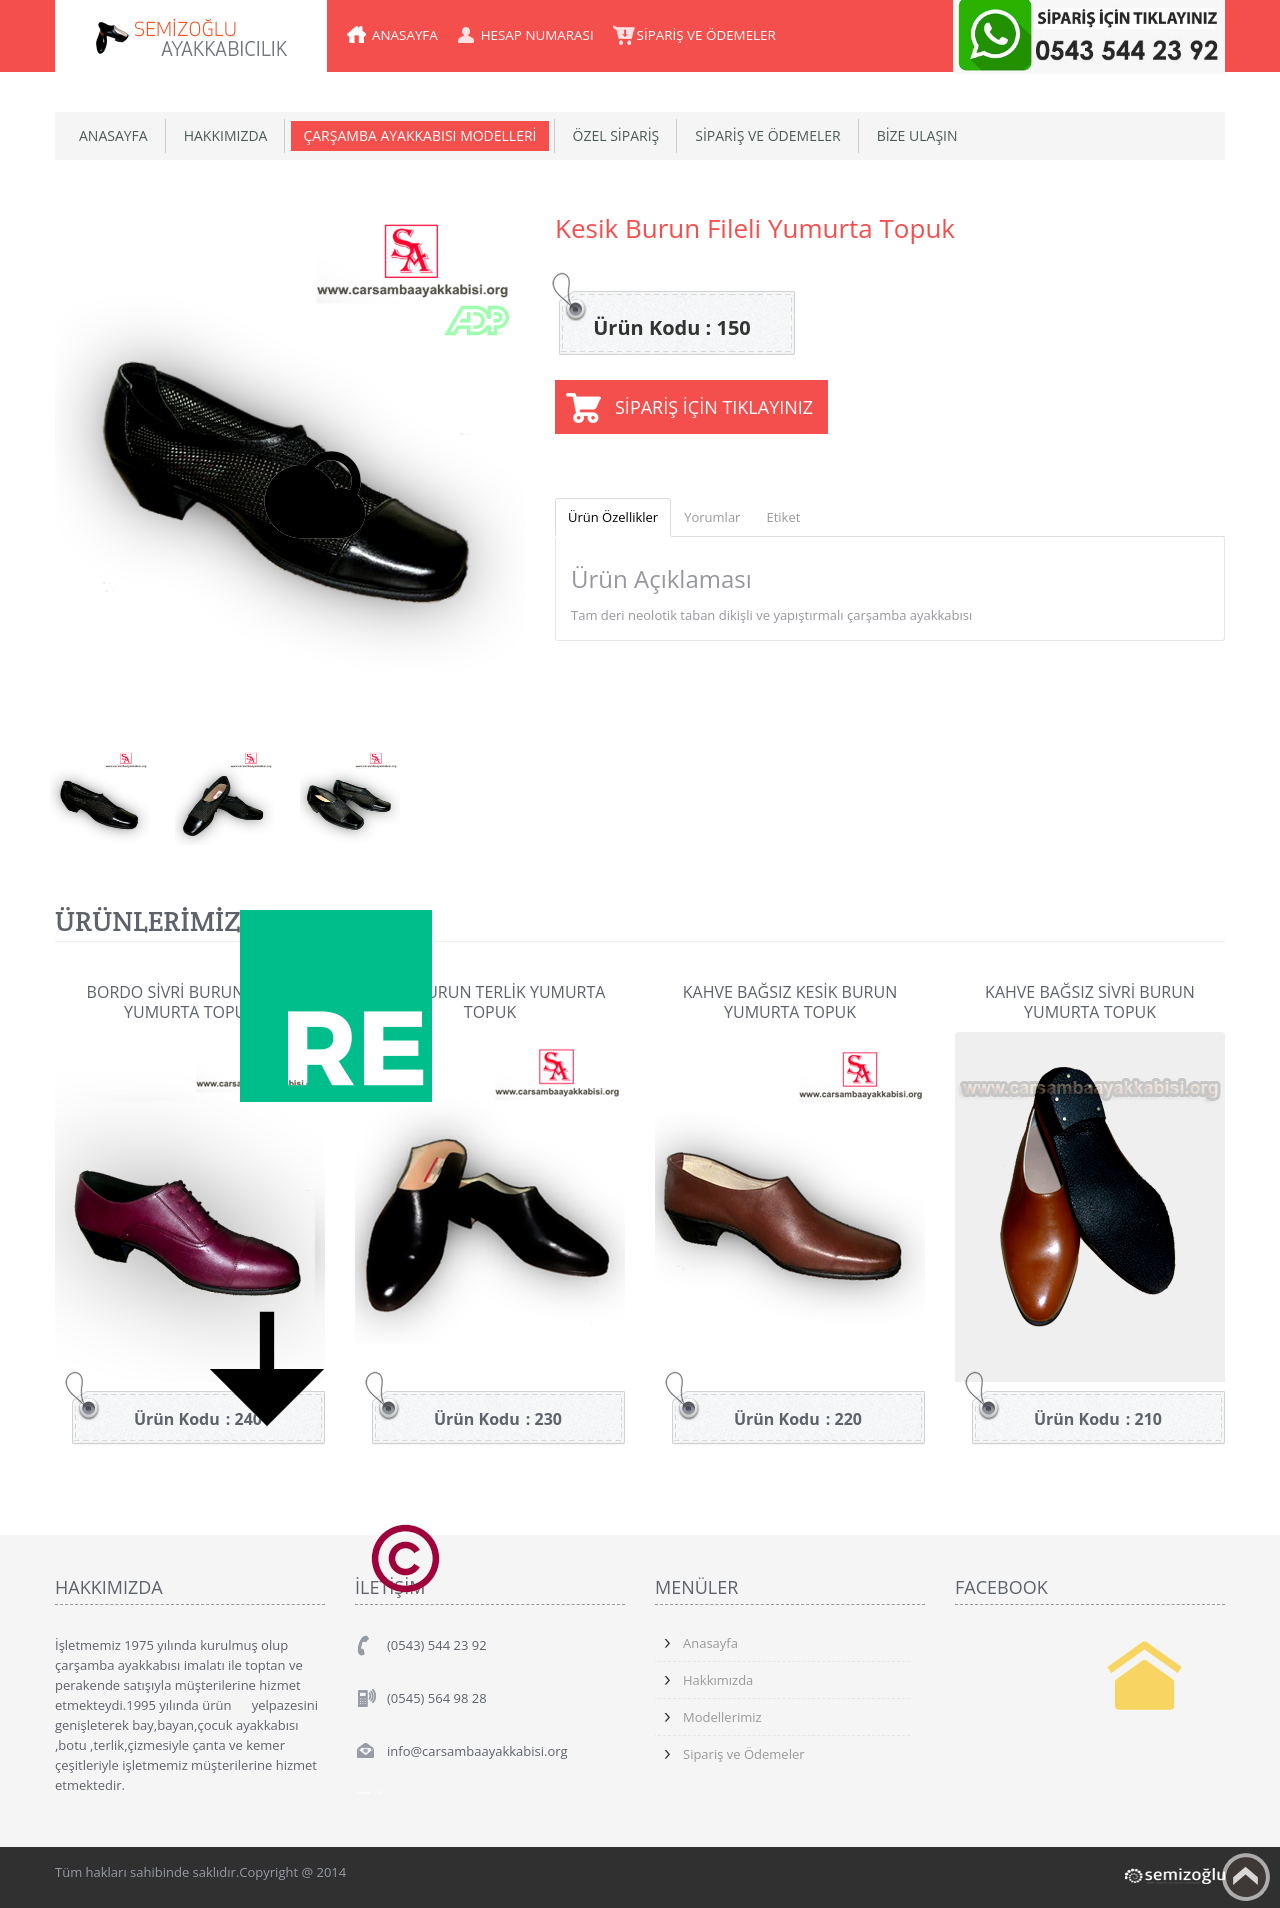  I want to click on indicates partly cloudy weather conditions, so click(315, 497).